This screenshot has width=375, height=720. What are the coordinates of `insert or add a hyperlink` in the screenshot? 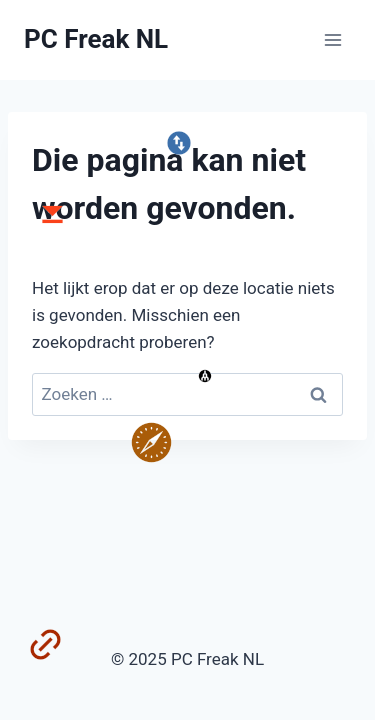 It's located at (45, 644).